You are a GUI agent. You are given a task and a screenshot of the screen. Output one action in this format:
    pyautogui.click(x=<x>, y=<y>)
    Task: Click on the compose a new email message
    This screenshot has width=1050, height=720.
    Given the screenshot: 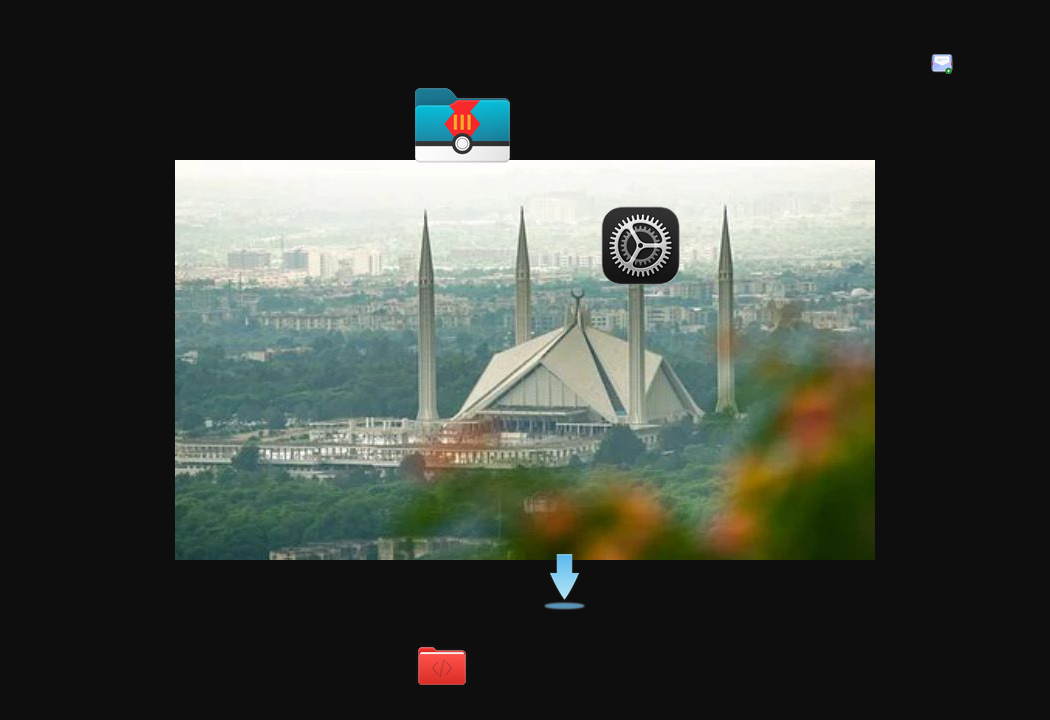 What is the action you would take?
    pyautogui.click(x=942, y=63)
    